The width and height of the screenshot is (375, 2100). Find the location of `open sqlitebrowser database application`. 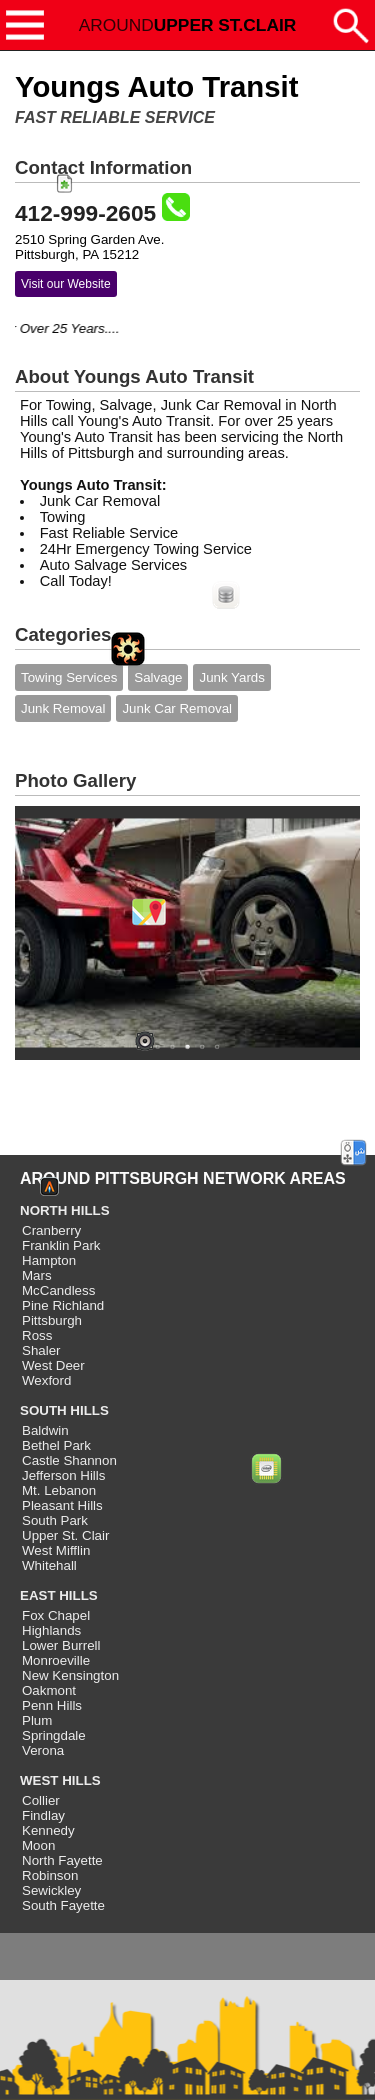

open sqlitebrowser database application is located at coordinates (226, 595).